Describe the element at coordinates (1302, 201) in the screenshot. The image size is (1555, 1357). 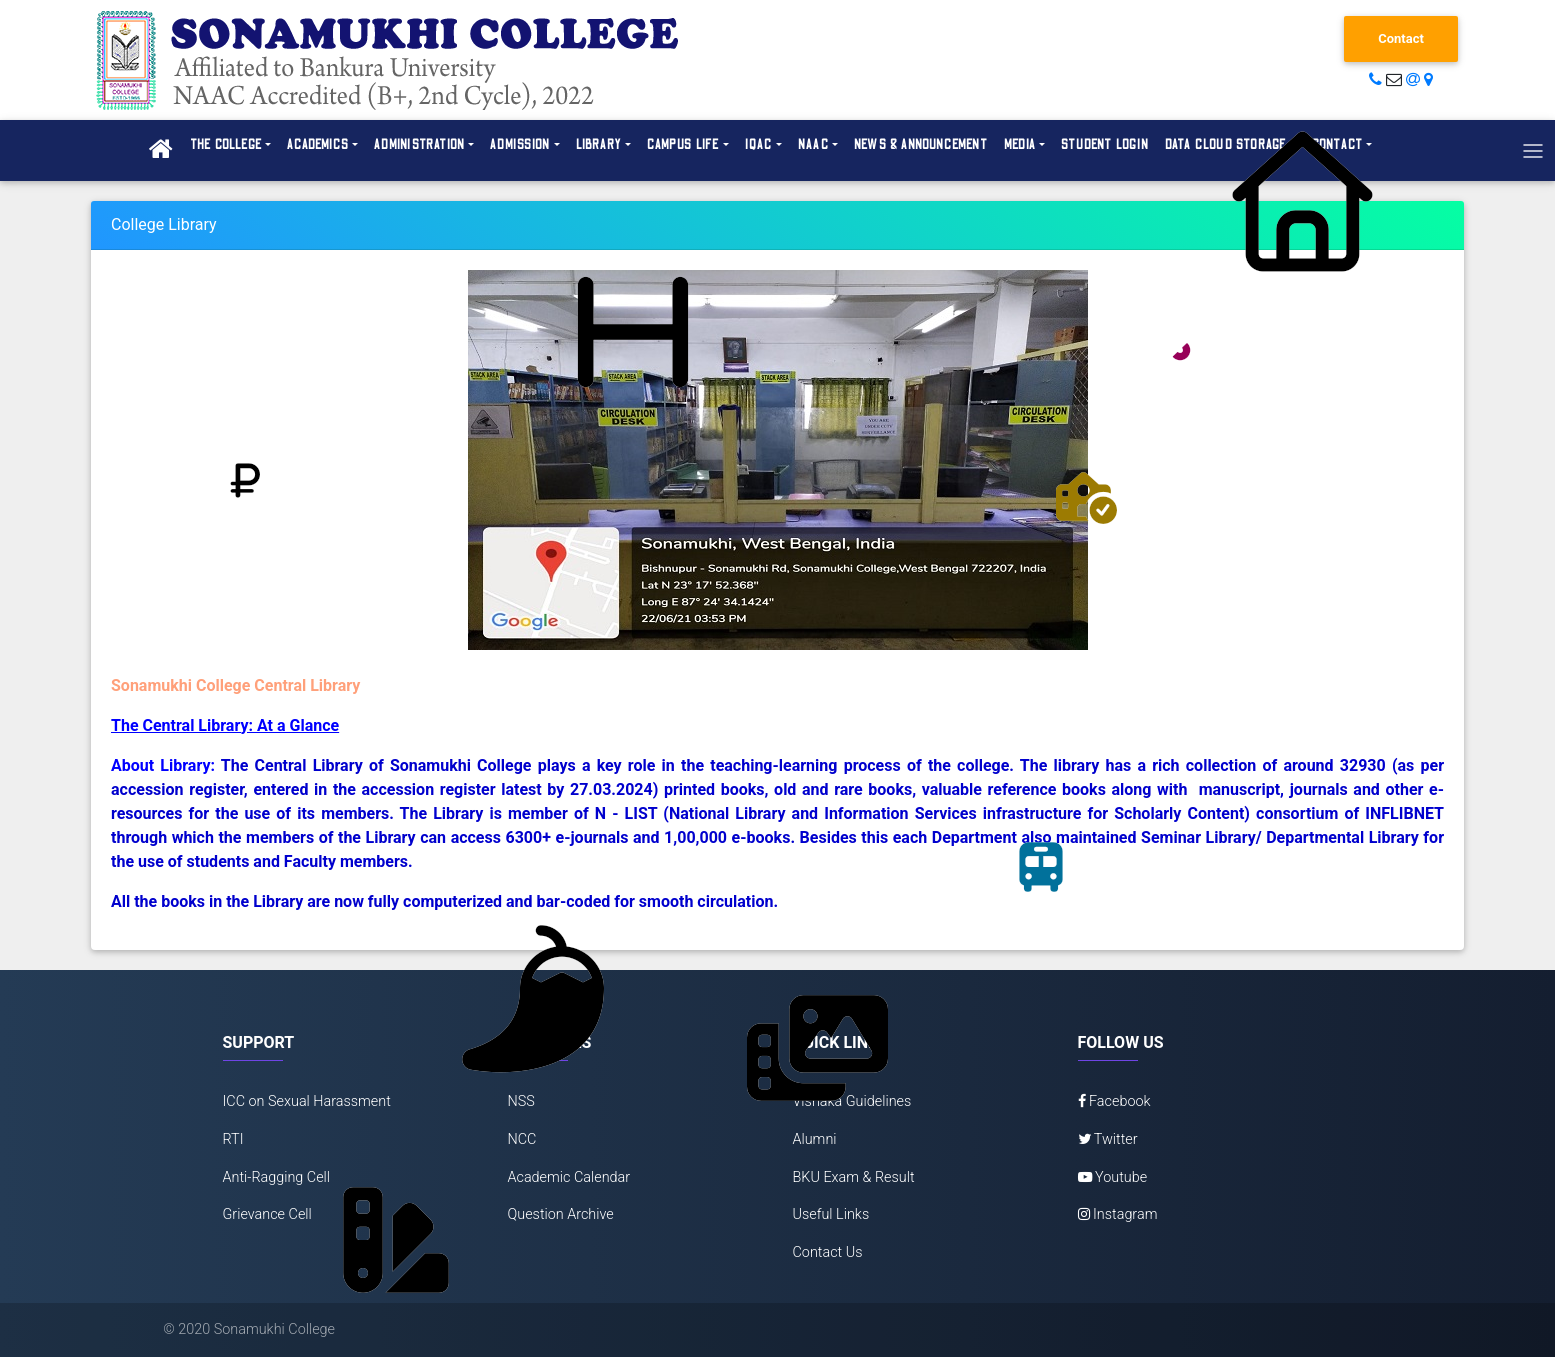
I see `go to home screen` at that location.